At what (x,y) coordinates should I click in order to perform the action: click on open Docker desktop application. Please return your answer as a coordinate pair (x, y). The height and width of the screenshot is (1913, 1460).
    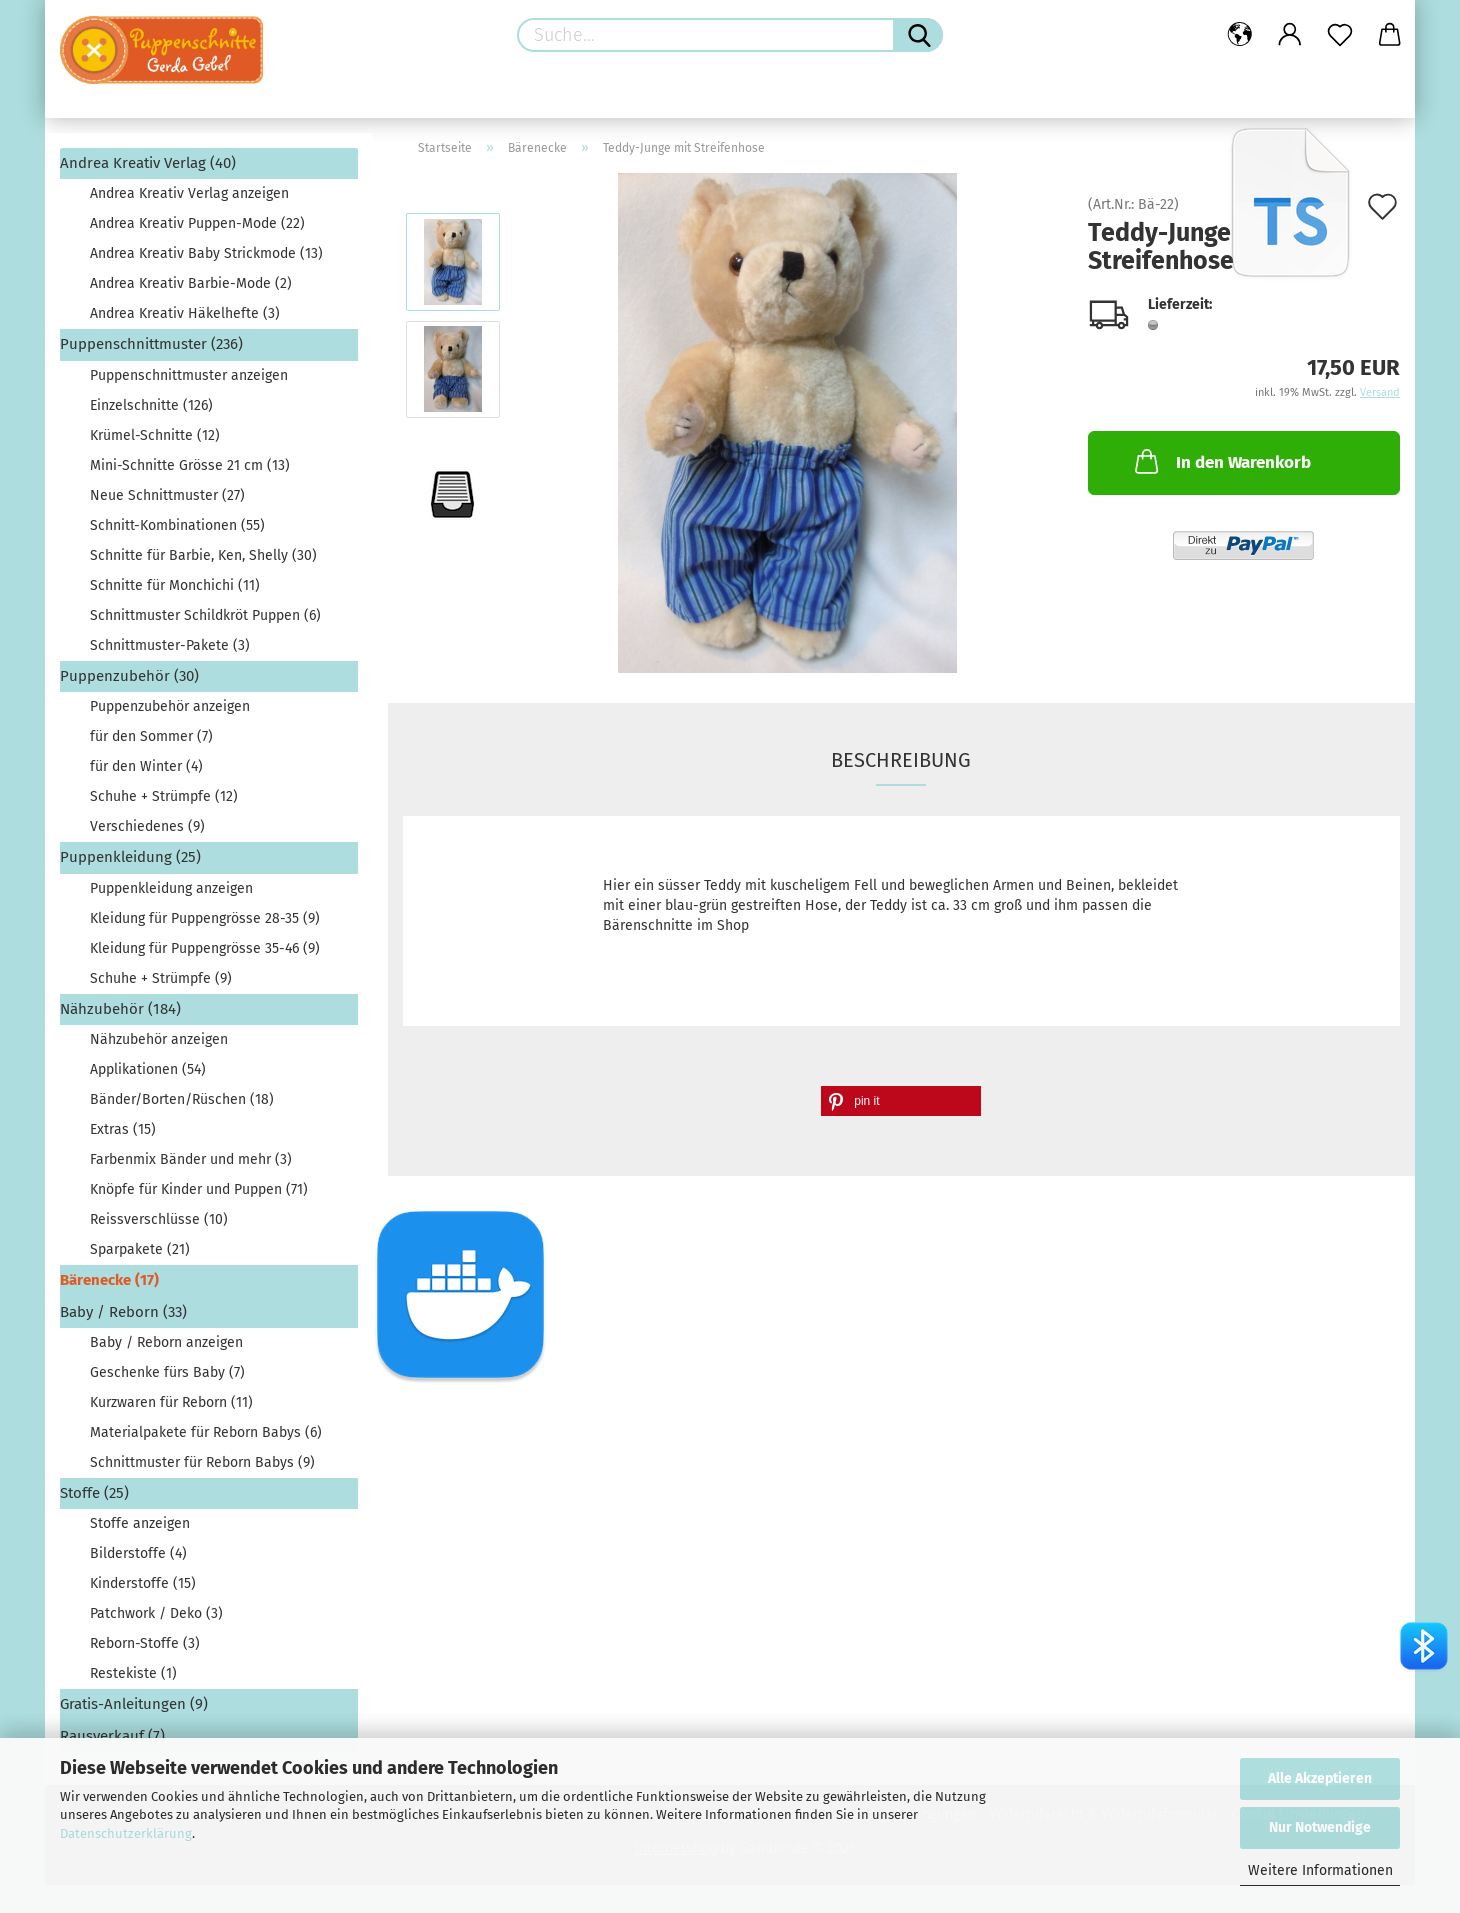
    Looking at the image, I should click on (460, 1294).